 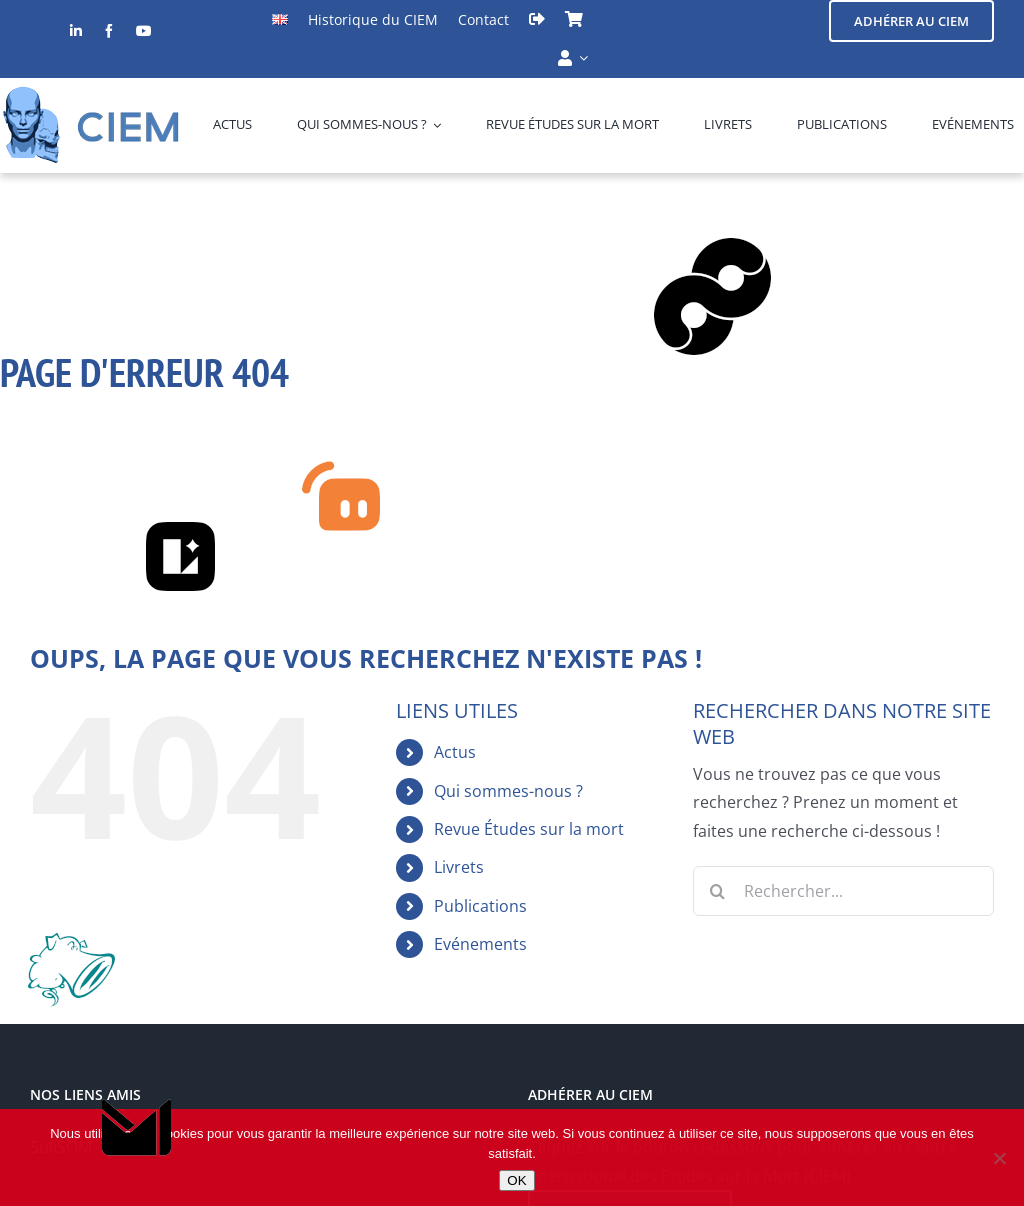 What do you see at coordinates (136, 1127) in the screenshot?
I see `open ProtonMail app` at bounding box center [136, 1127].